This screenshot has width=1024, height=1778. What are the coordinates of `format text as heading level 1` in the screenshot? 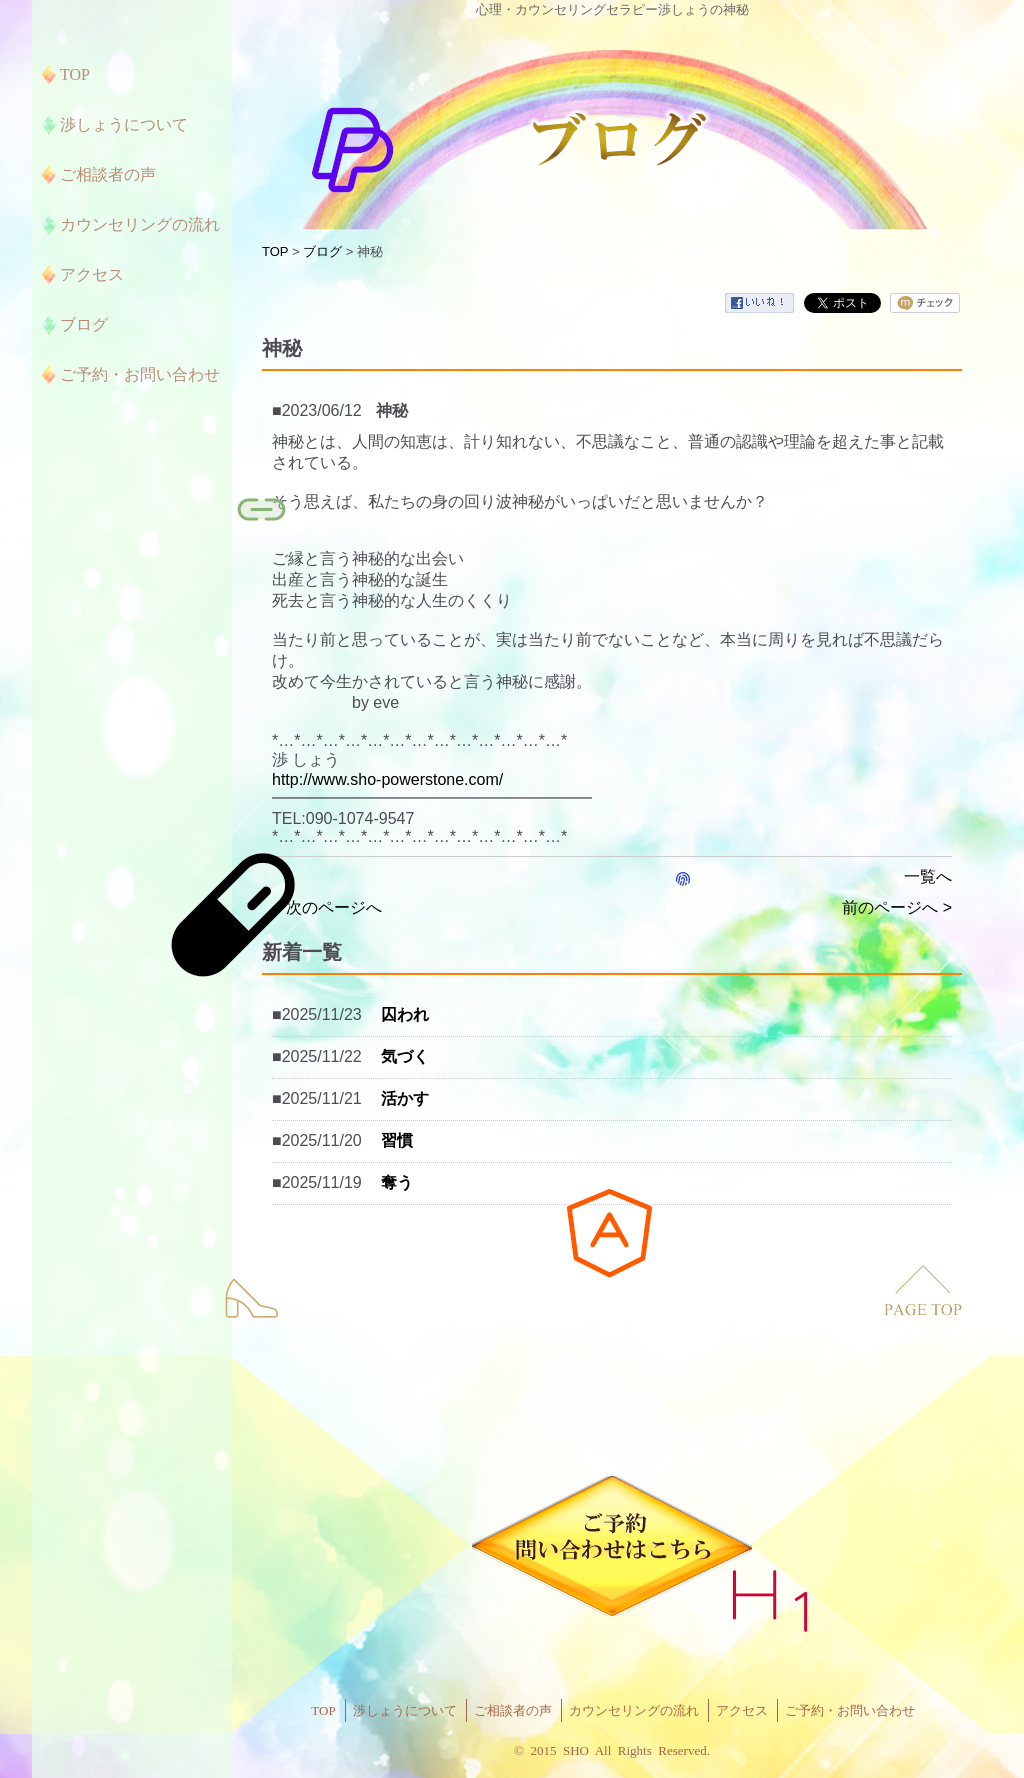 It's located at (768, 1599).